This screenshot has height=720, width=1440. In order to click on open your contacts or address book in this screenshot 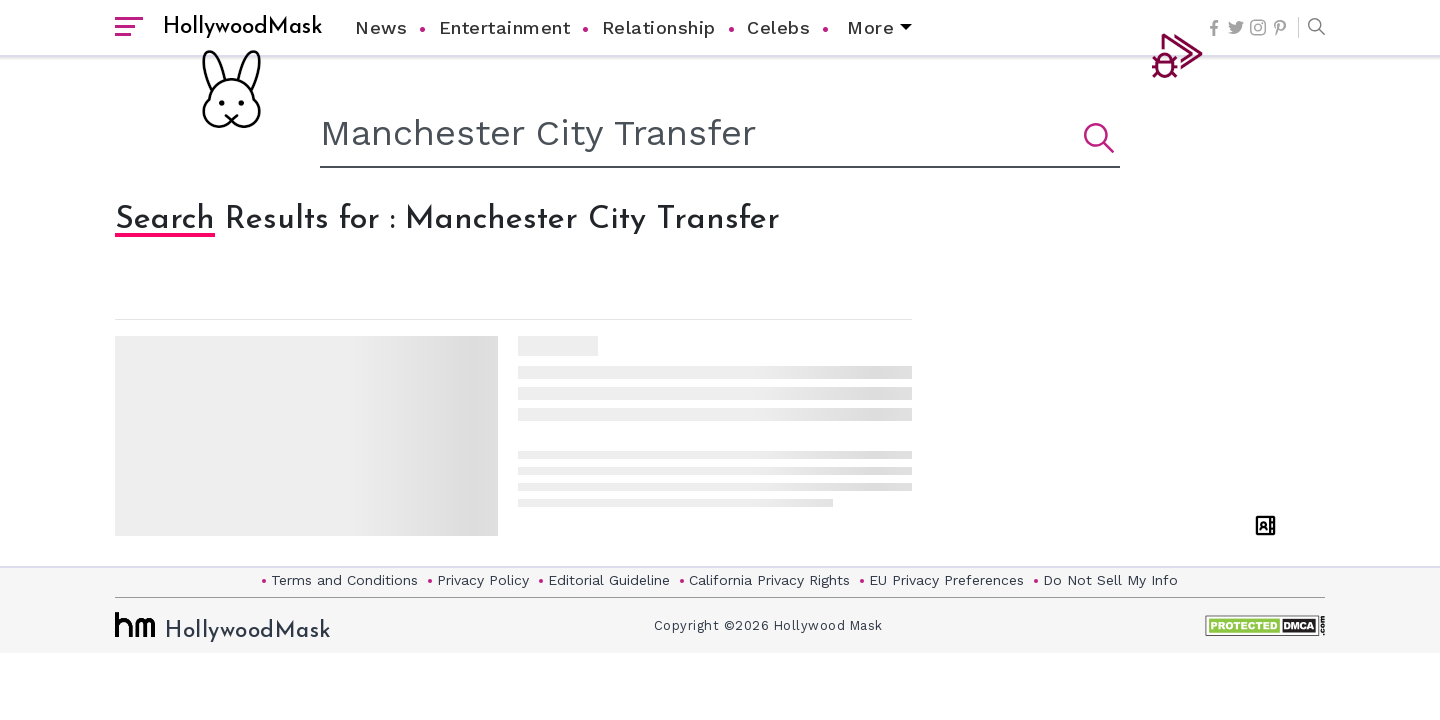, I will do `click(1265, 525)`.